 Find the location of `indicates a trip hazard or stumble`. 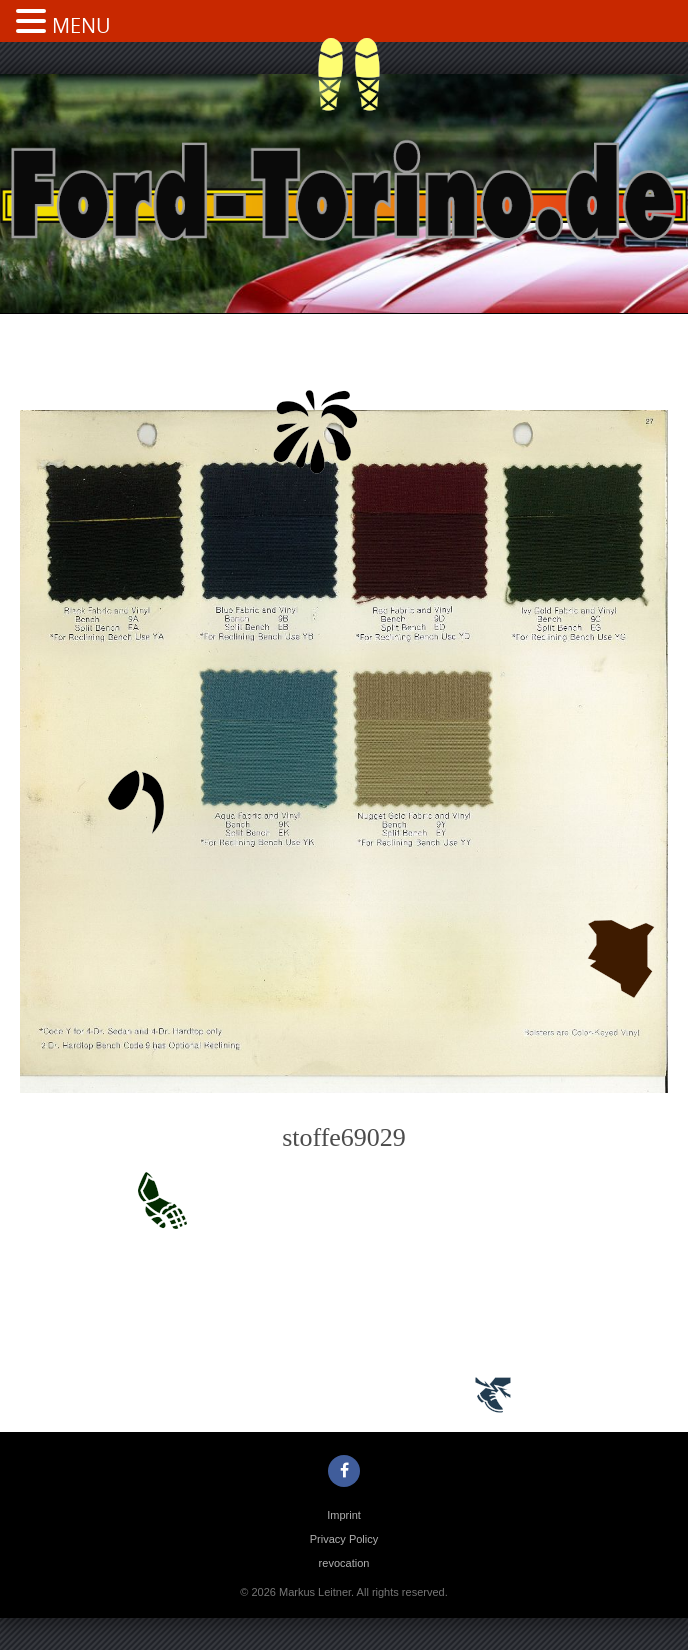

indicates a trip hazard or stumble is located at coordinates (493, 1395).